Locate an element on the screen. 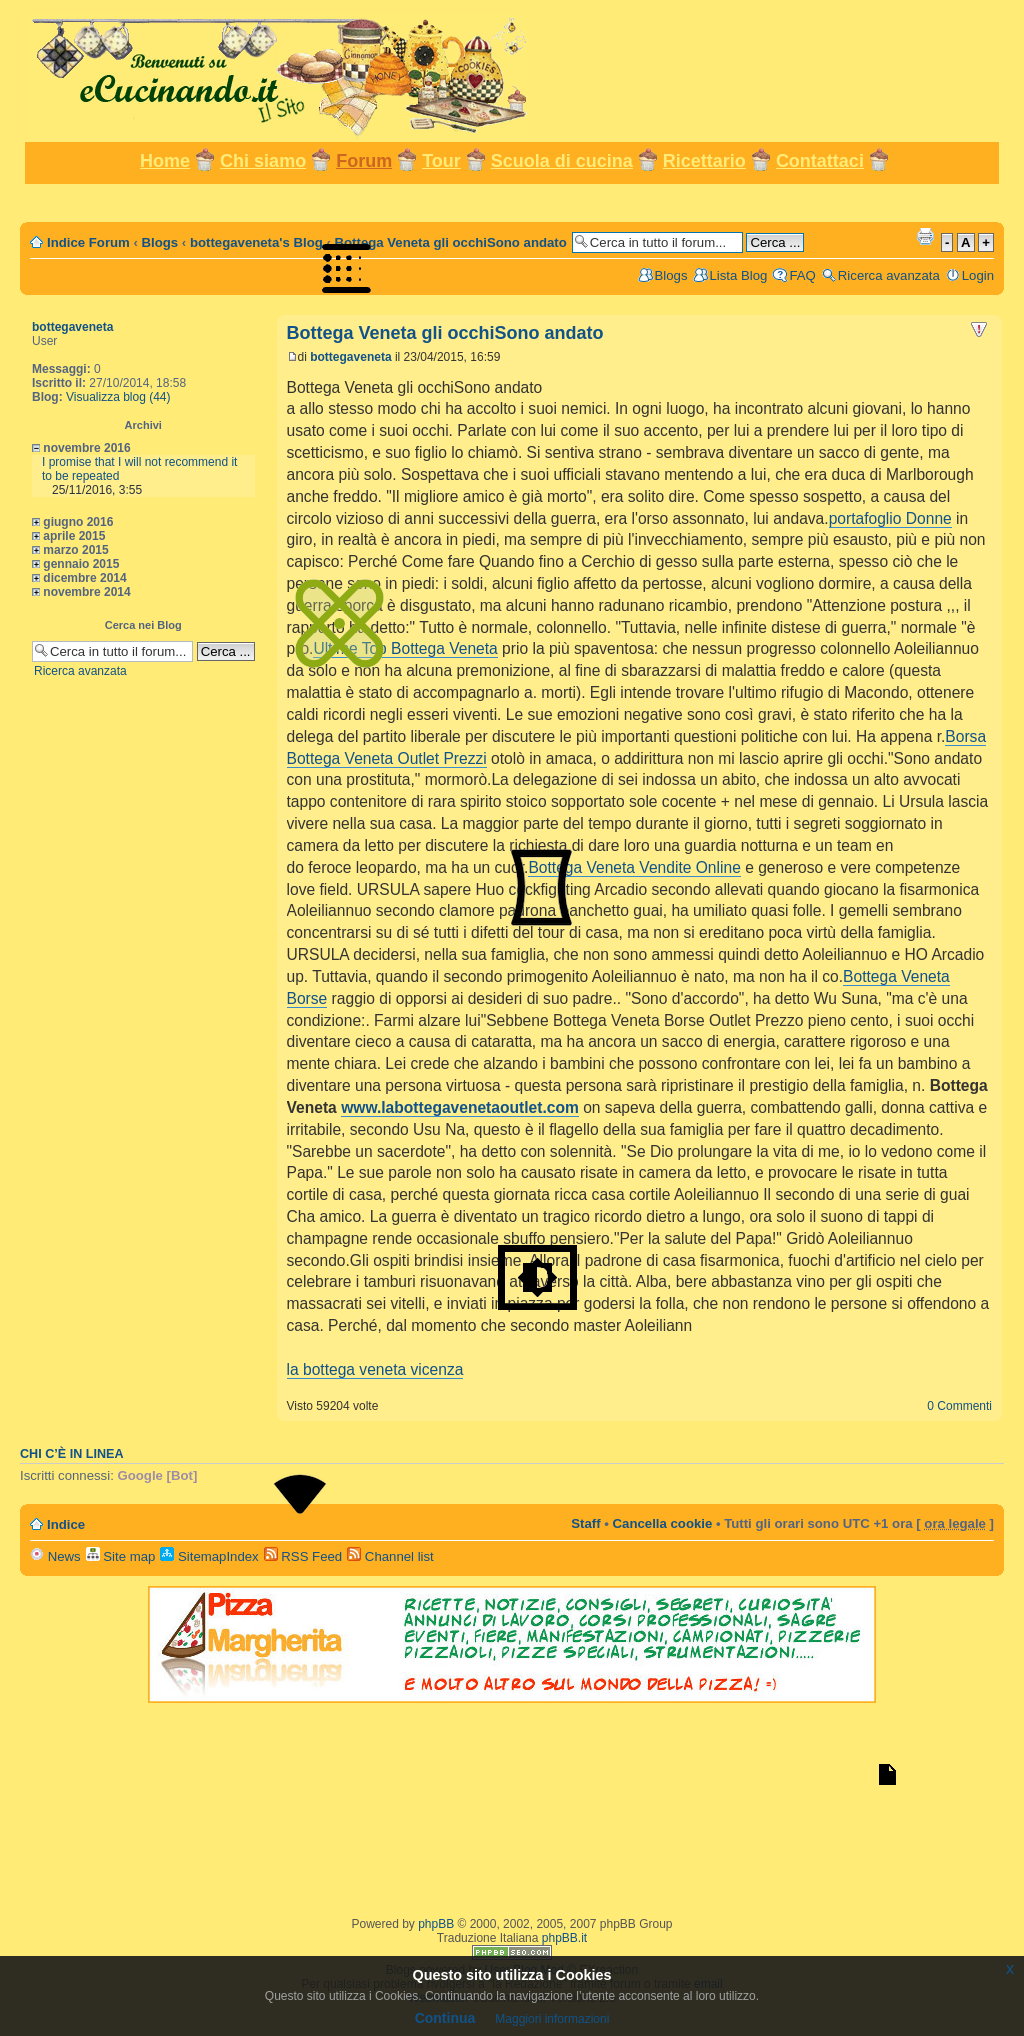 The image size is (1024, 2036). indicates full wifi signal strength is located at coordinates (300, 1495).